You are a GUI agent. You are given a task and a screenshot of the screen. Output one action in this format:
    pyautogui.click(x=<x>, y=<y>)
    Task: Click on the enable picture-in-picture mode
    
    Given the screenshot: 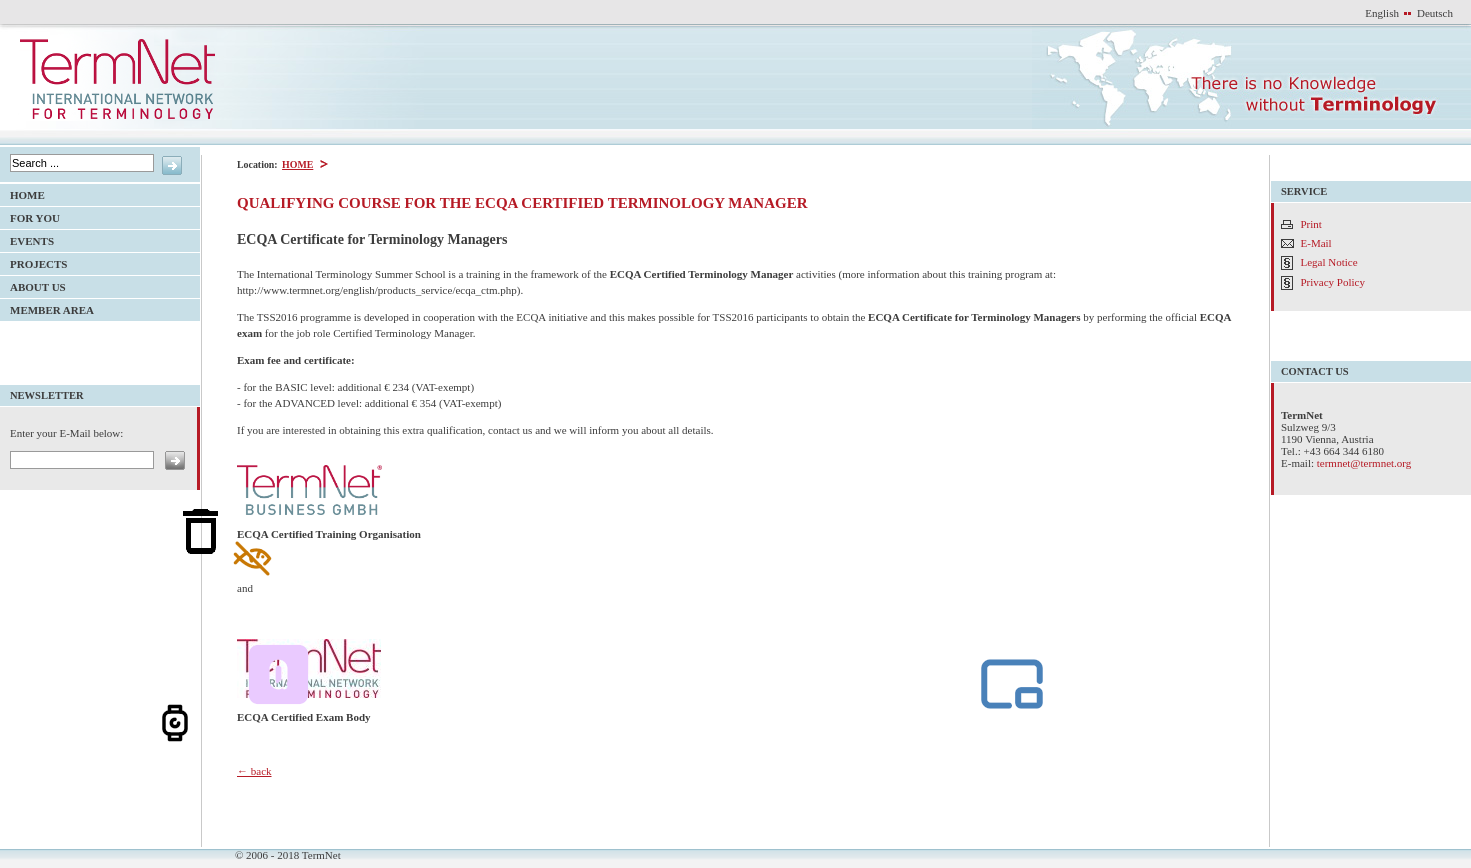 What is the action you would take?
    pyautogui.click(x=1012, y=684)
    